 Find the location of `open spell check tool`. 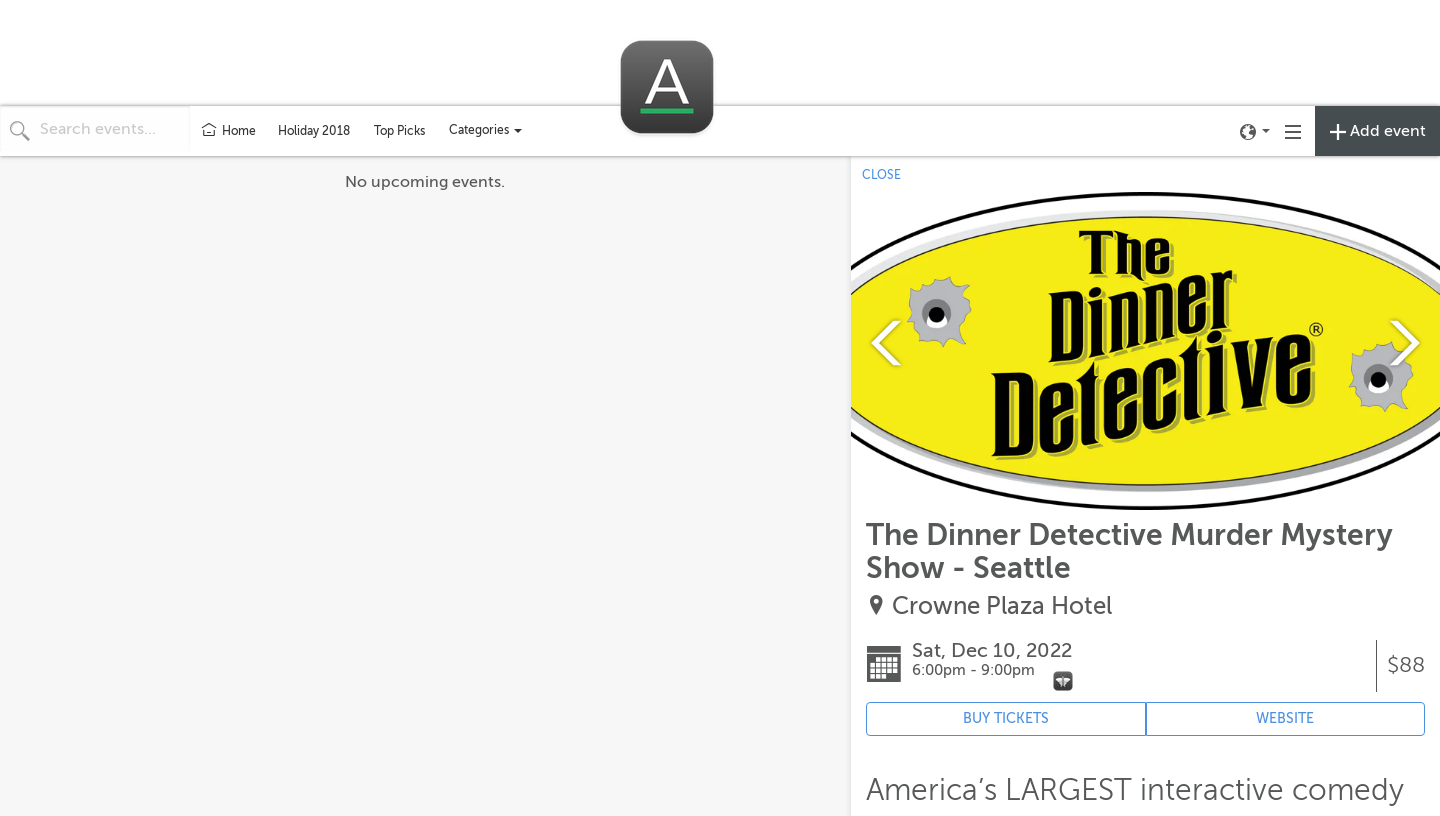

open spell check tool is located at coordinates (667, 87).